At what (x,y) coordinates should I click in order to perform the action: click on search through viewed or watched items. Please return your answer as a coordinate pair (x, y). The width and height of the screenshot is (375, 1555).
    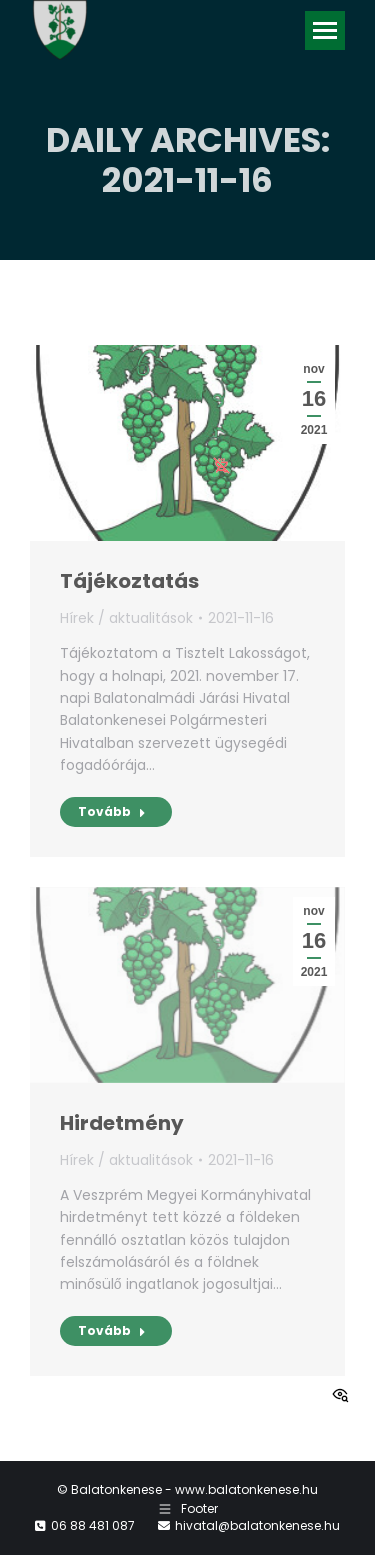
    Looking at the image, I should click on (340, 1394).